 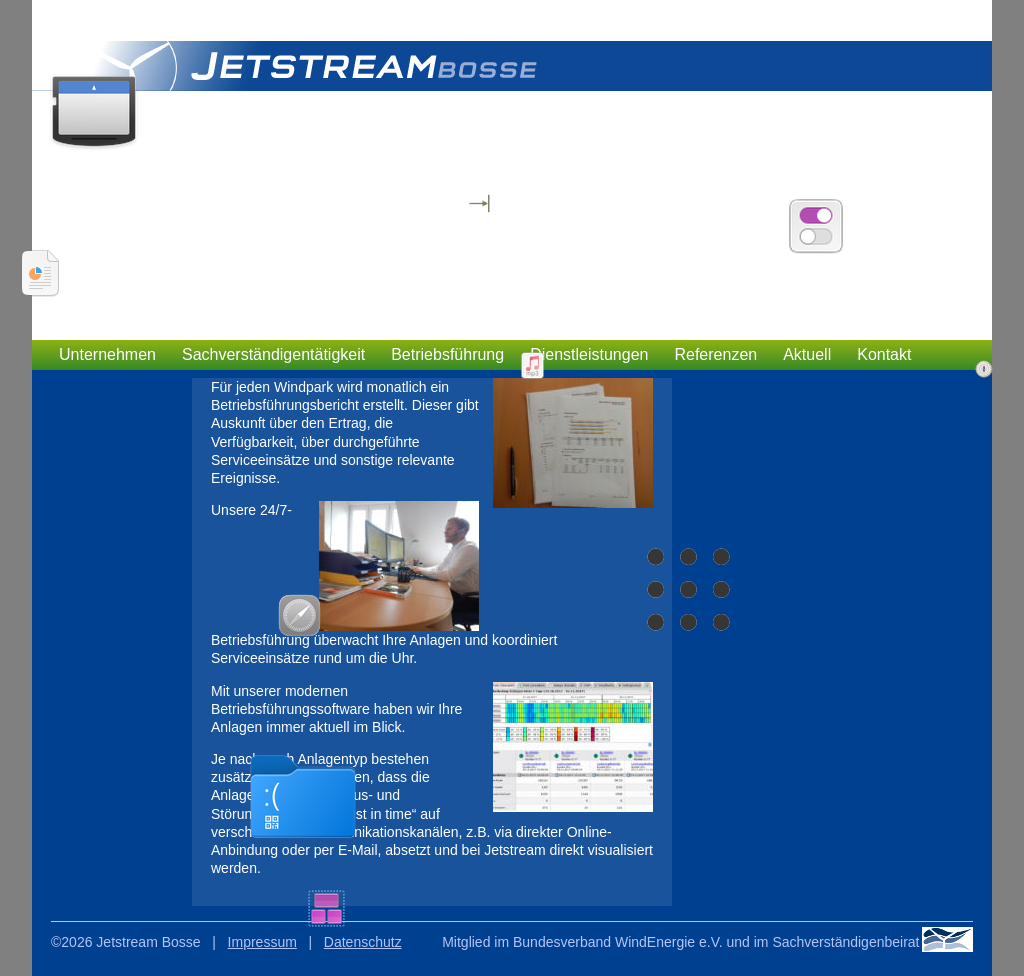 What do you see at coordinates (302, 799) in the screenshot?
I see `folder containing system crash logs or error reports` at bounding box center [302, 799].